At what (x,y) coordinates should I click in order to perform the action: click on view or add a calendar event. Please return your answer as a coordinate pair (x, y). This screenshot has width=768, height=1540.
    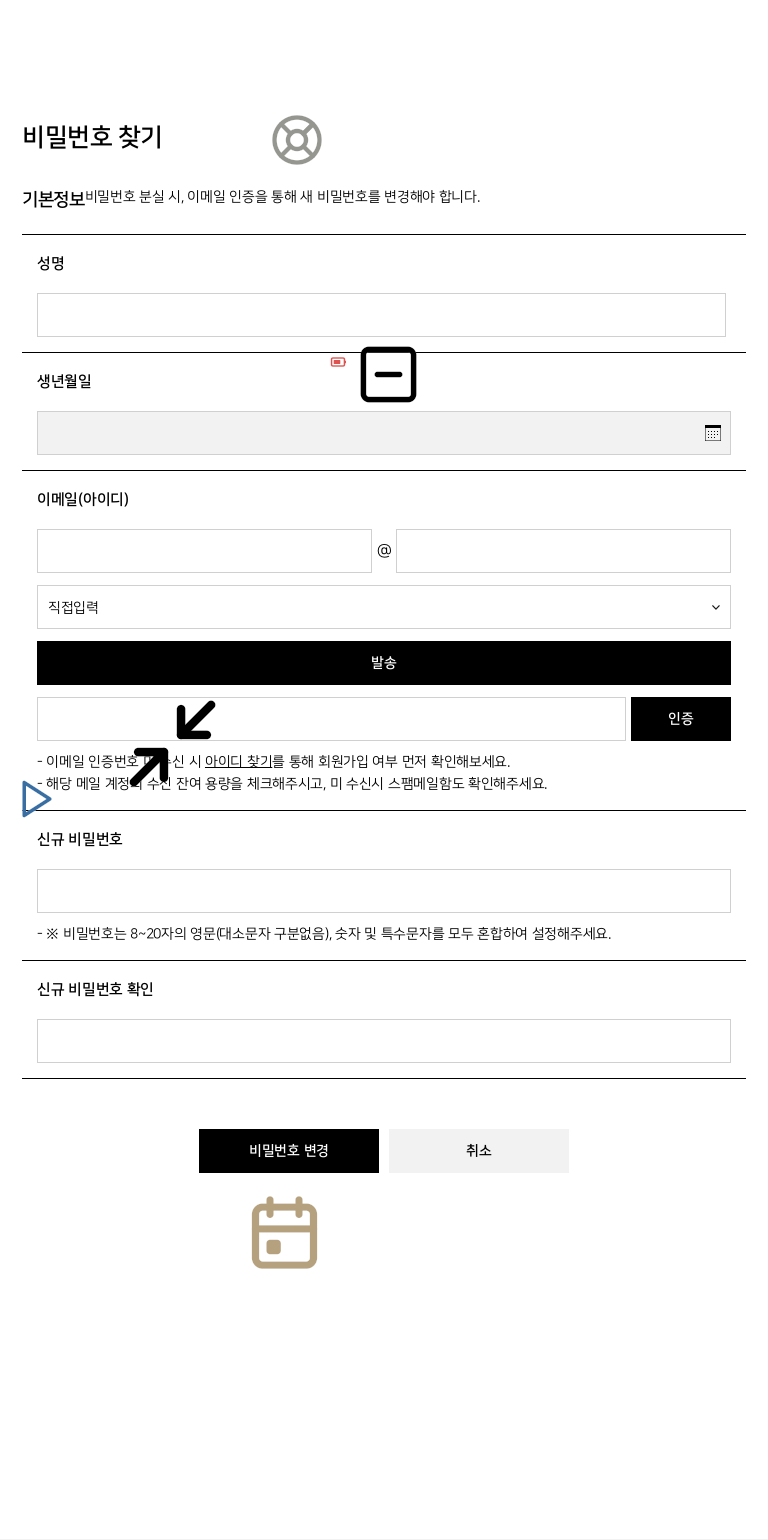
    Looking at the image, I should click on (284, 1232).